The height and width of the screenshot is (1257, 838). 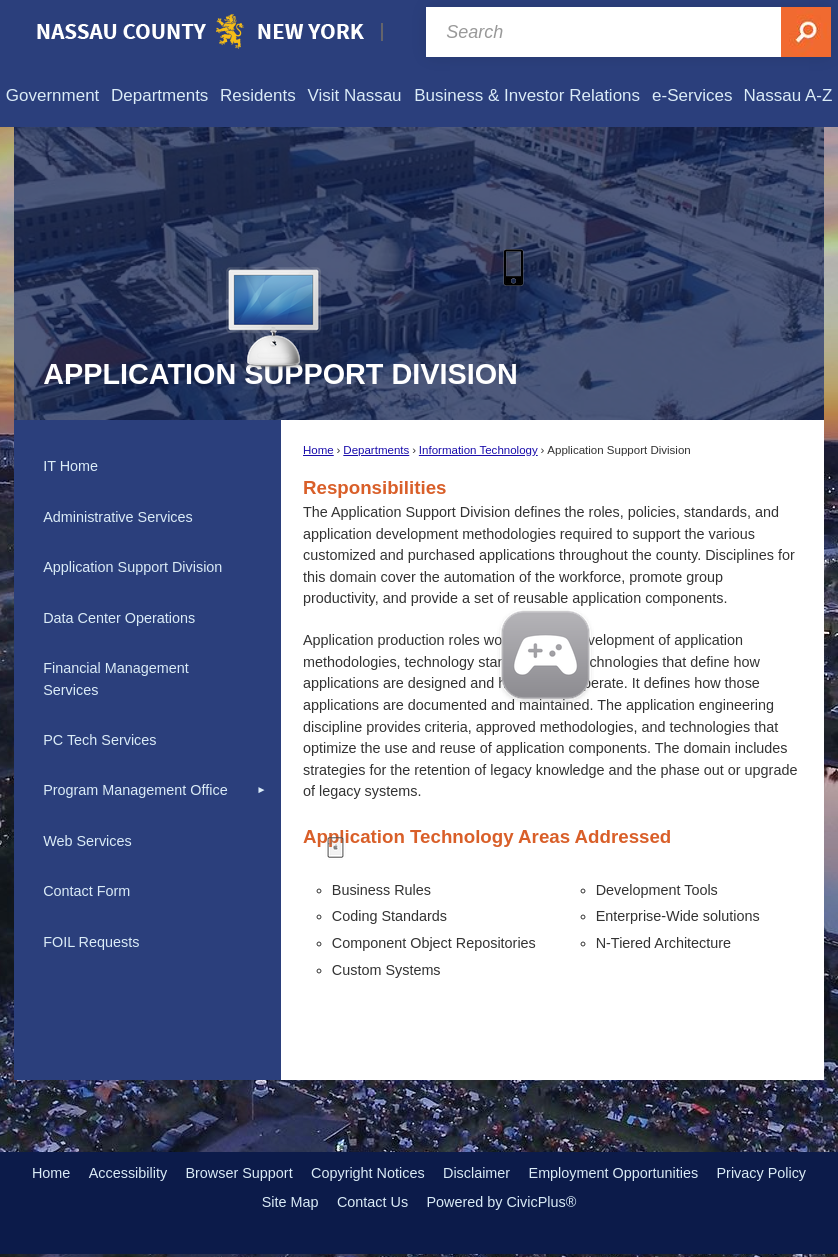 What do you see at coordinates (273, 312) in the screenshot?
I see `indicates an iMac G4 device in system settings` at bounding box center [273, 312].